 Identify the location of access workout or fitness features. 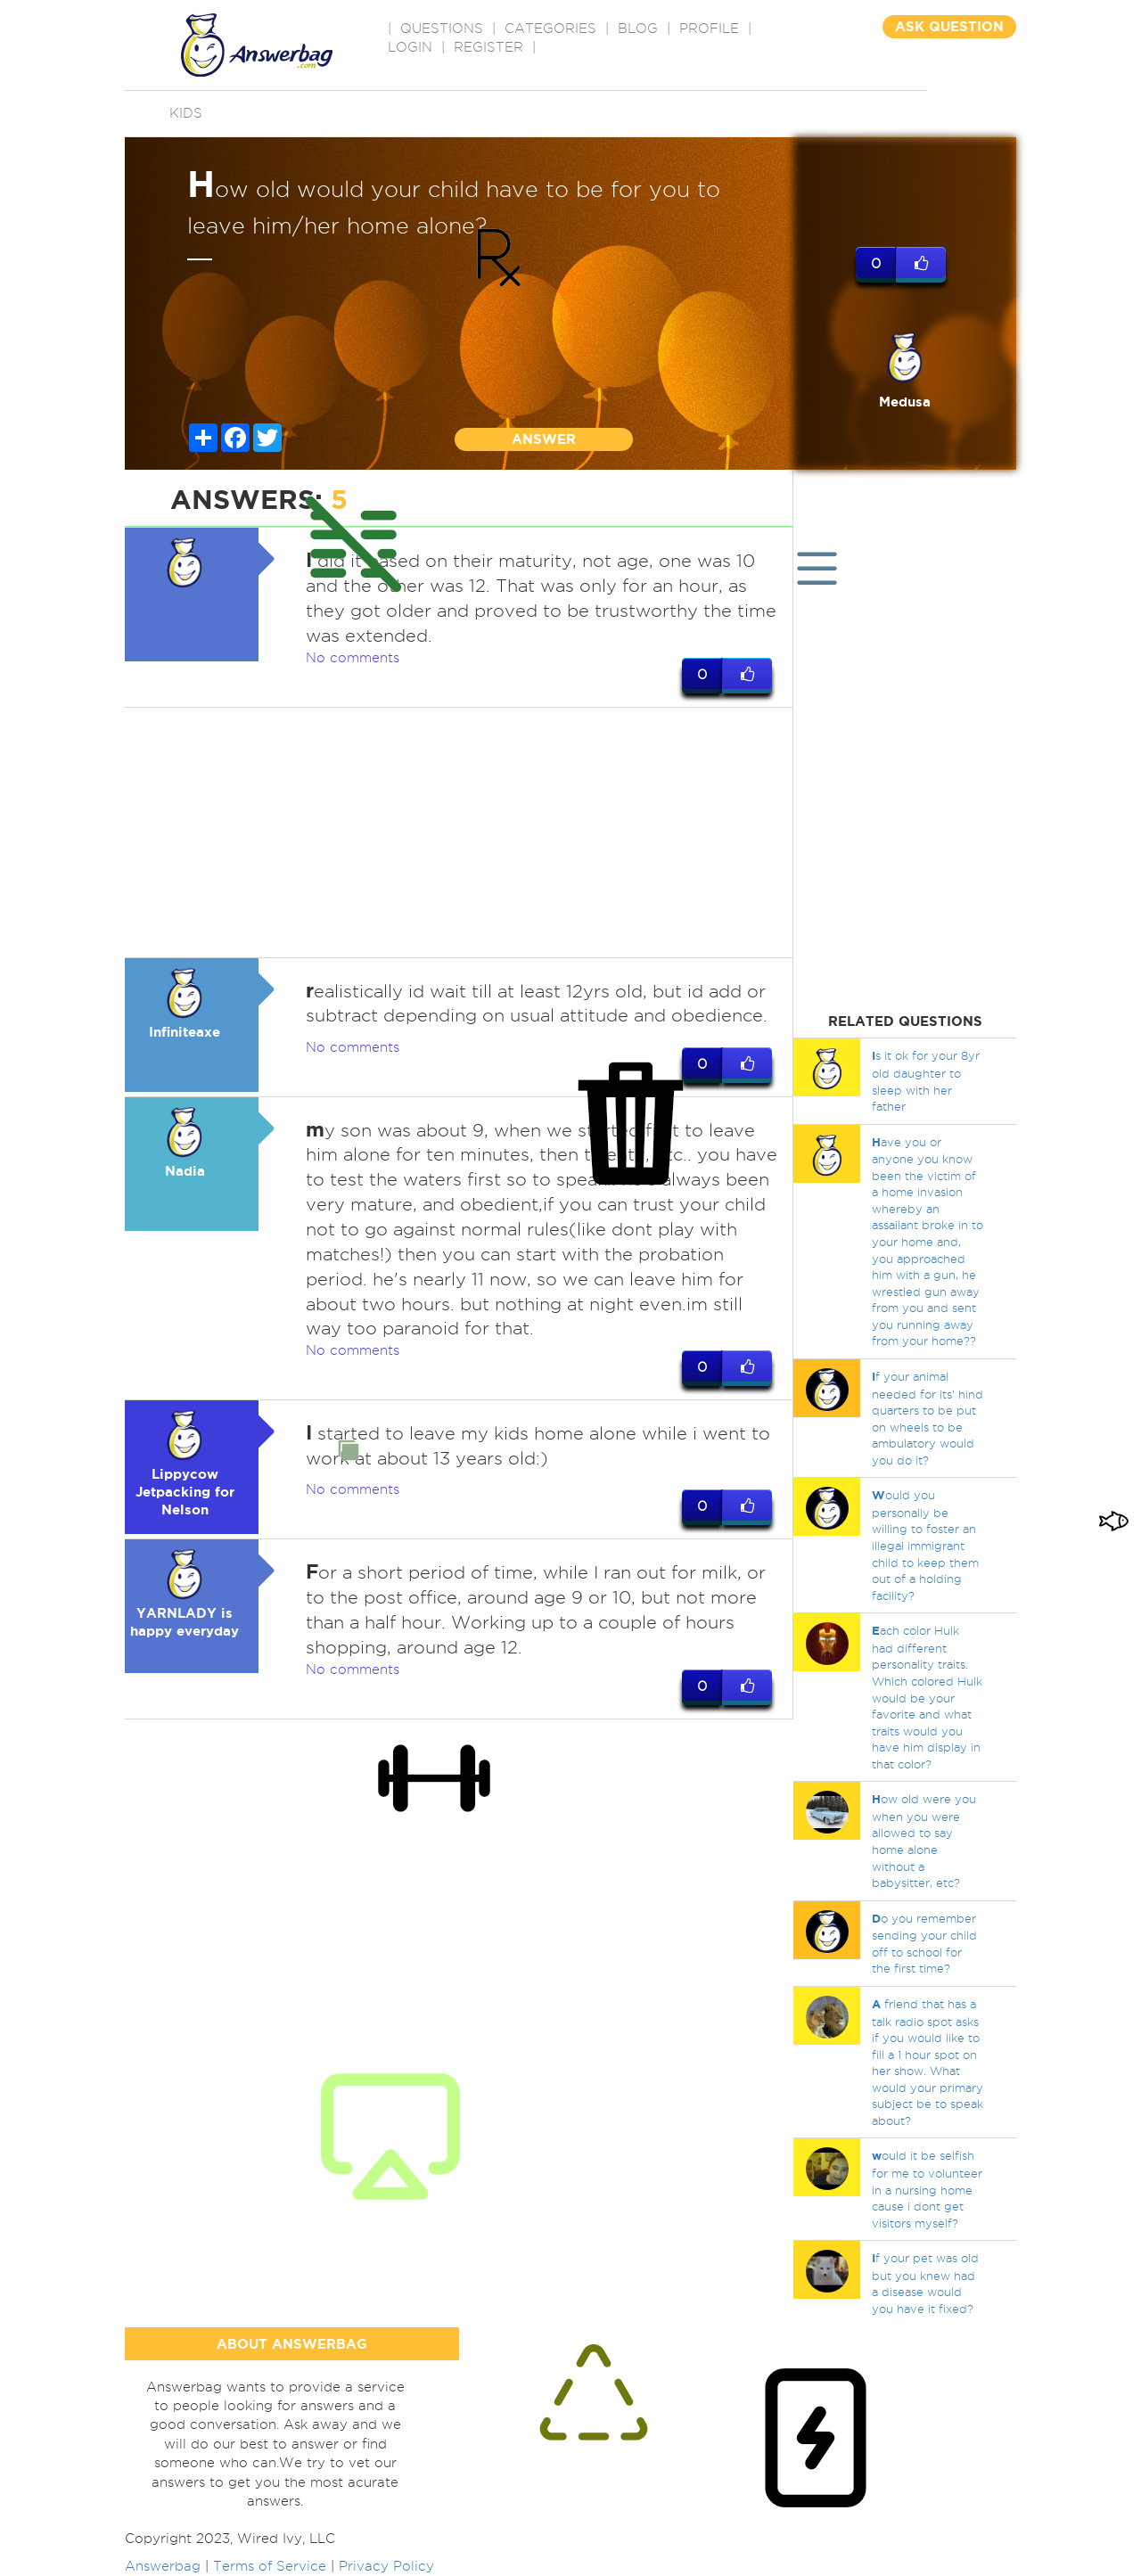
(434, 1778).